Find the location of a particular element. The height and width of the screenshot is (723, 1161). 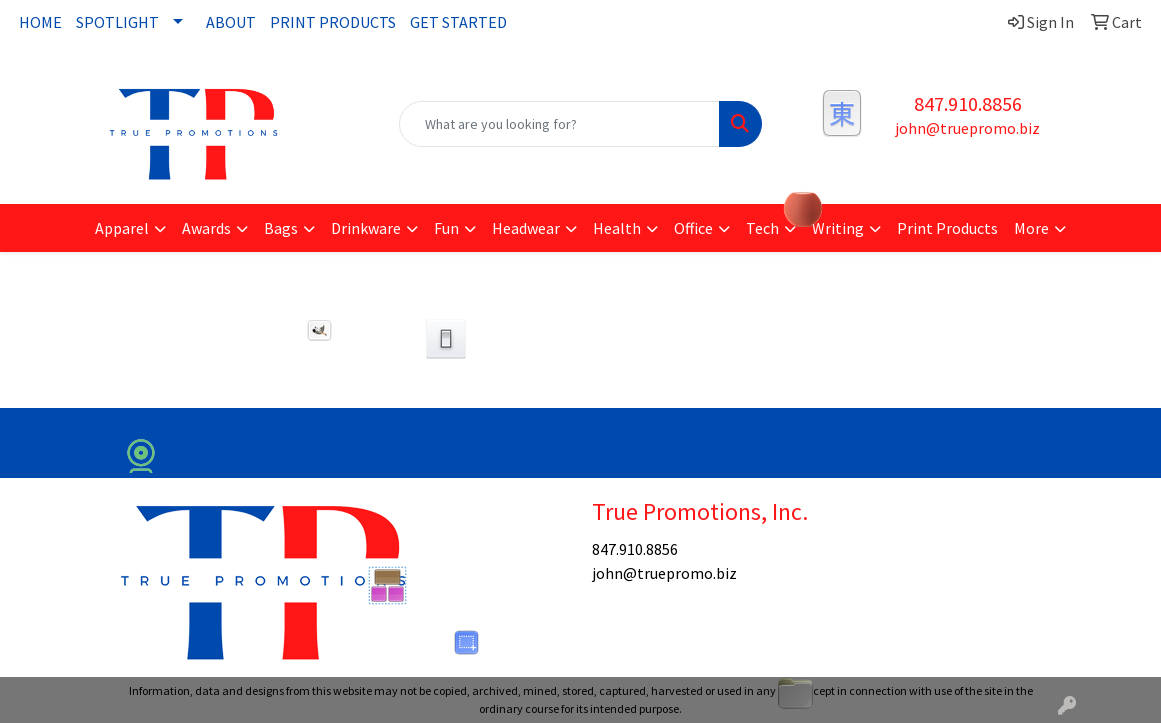

access general system settings is located at coordinates (446, 339).